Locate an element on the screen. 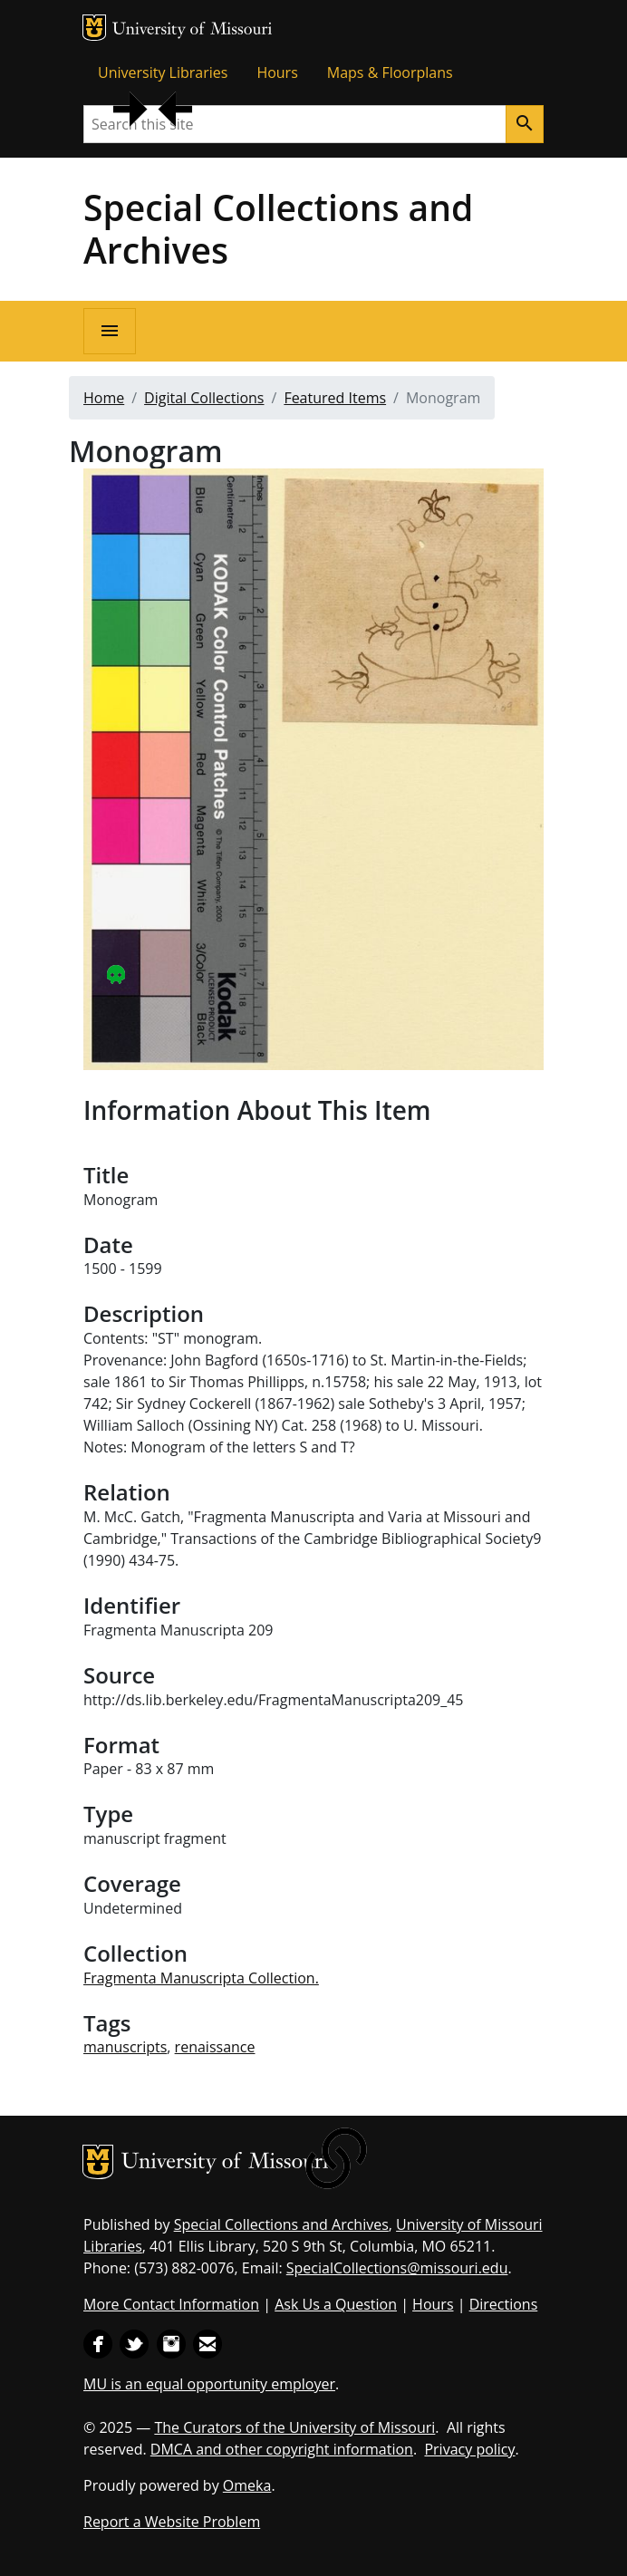 This screenshot has width=627, height=2576. view linked accounts or connections is located at coordinates (336, 2158).